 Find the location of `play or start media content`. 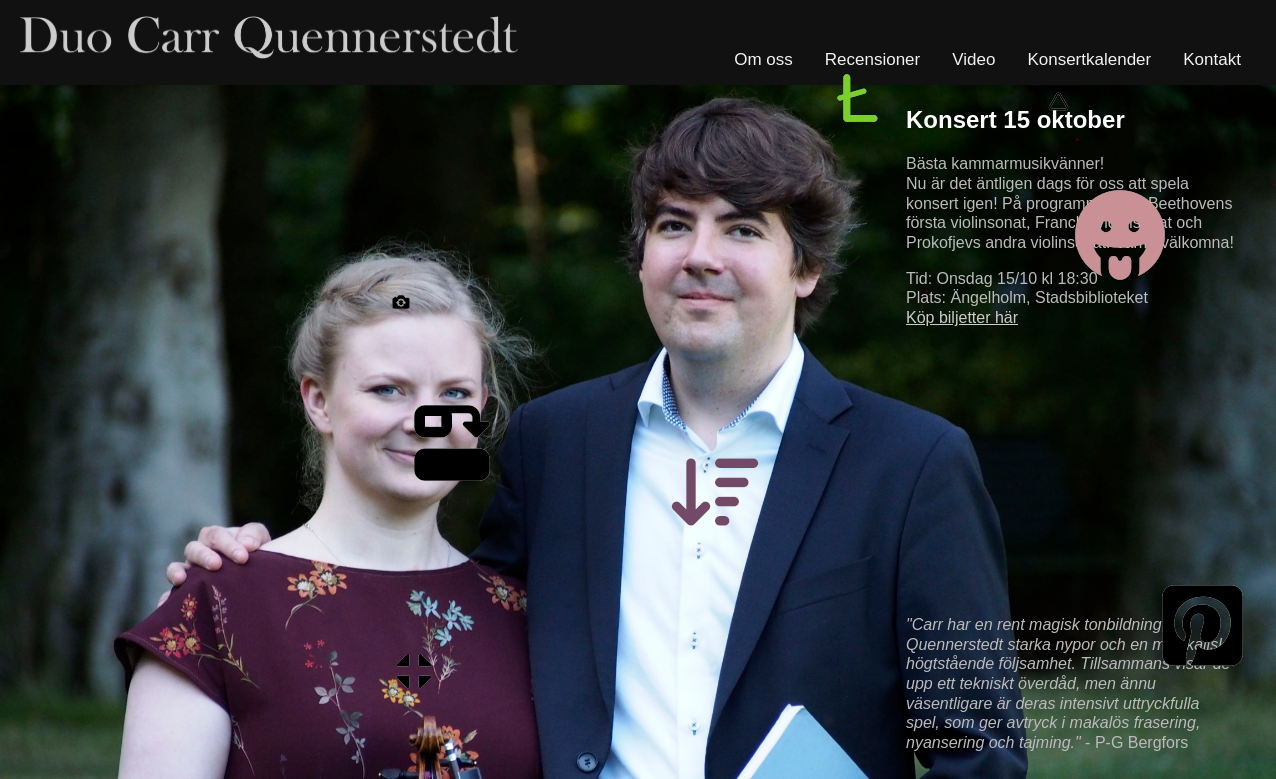

play or start media content is located at coordinates (1058, 101).